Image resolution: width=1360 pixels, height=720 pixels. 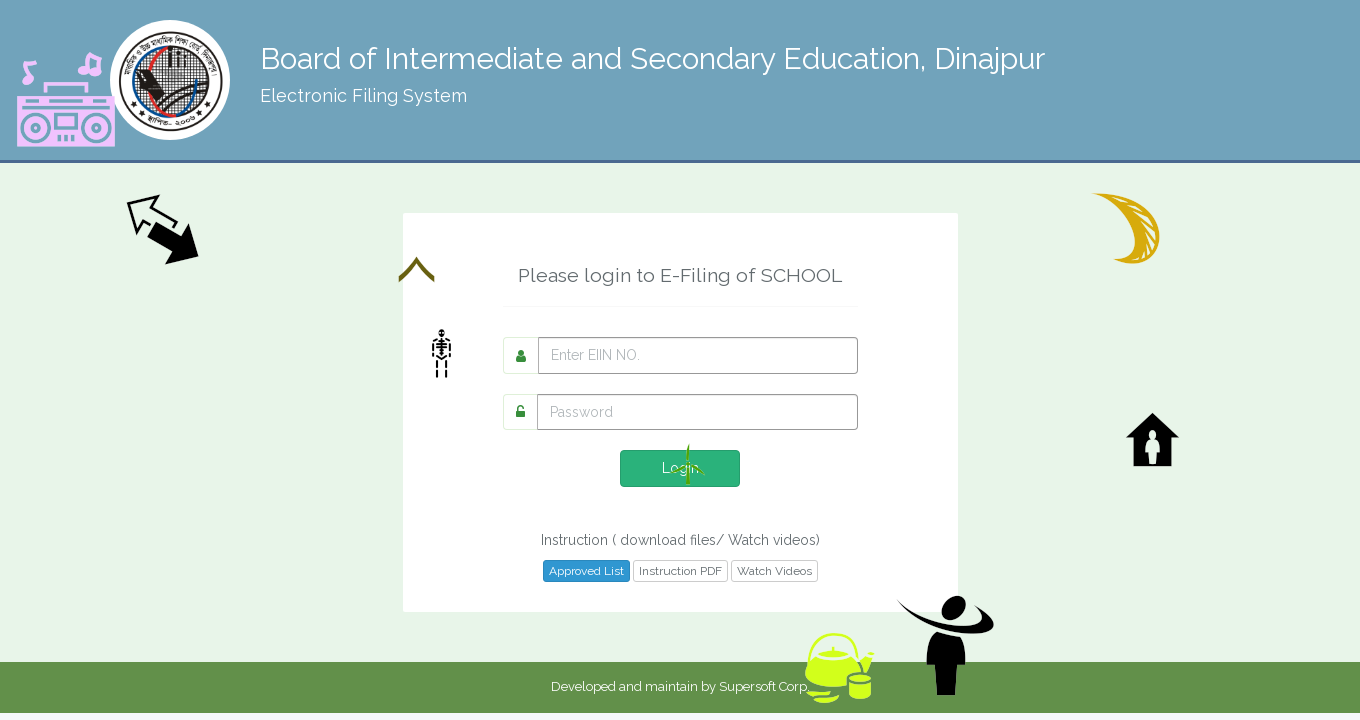 I want to click on switch between two states or modes, so click(x=162, y=229).